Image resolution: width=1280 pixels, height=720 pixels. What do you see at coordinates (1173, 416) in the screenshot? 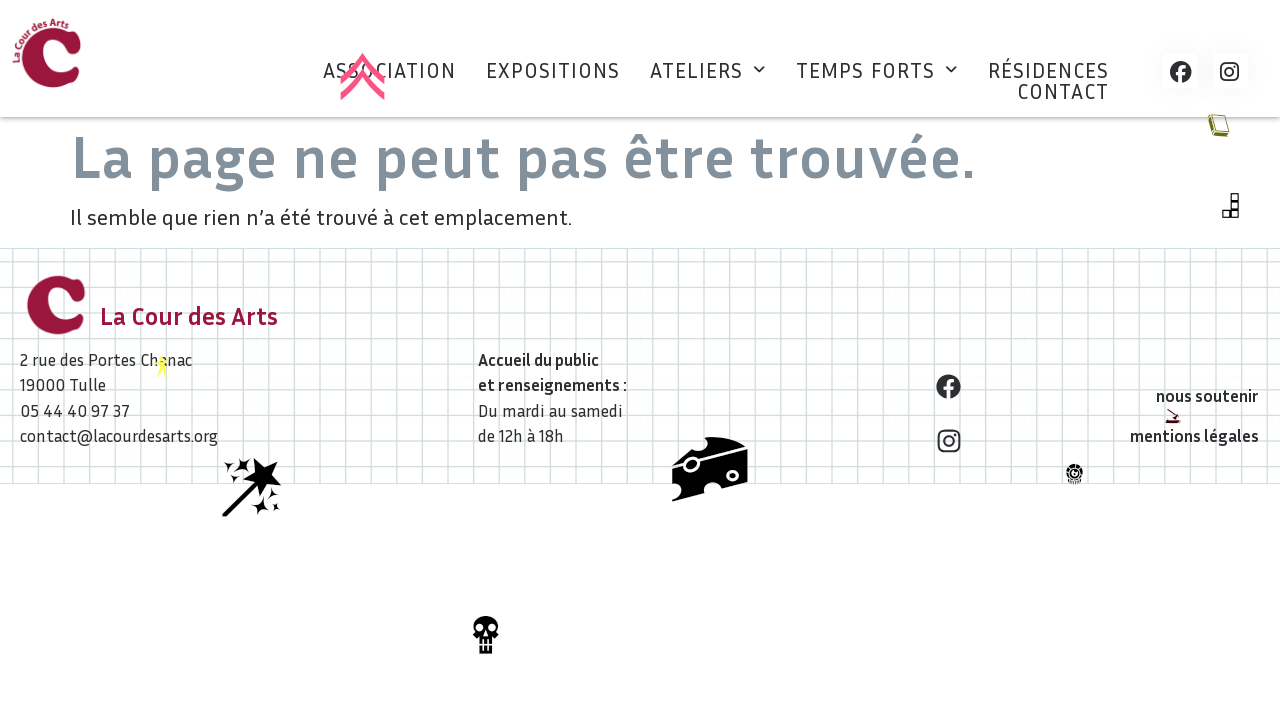
I see `woodcutting or logging activity in a game` at bounding box center [1173, 416].